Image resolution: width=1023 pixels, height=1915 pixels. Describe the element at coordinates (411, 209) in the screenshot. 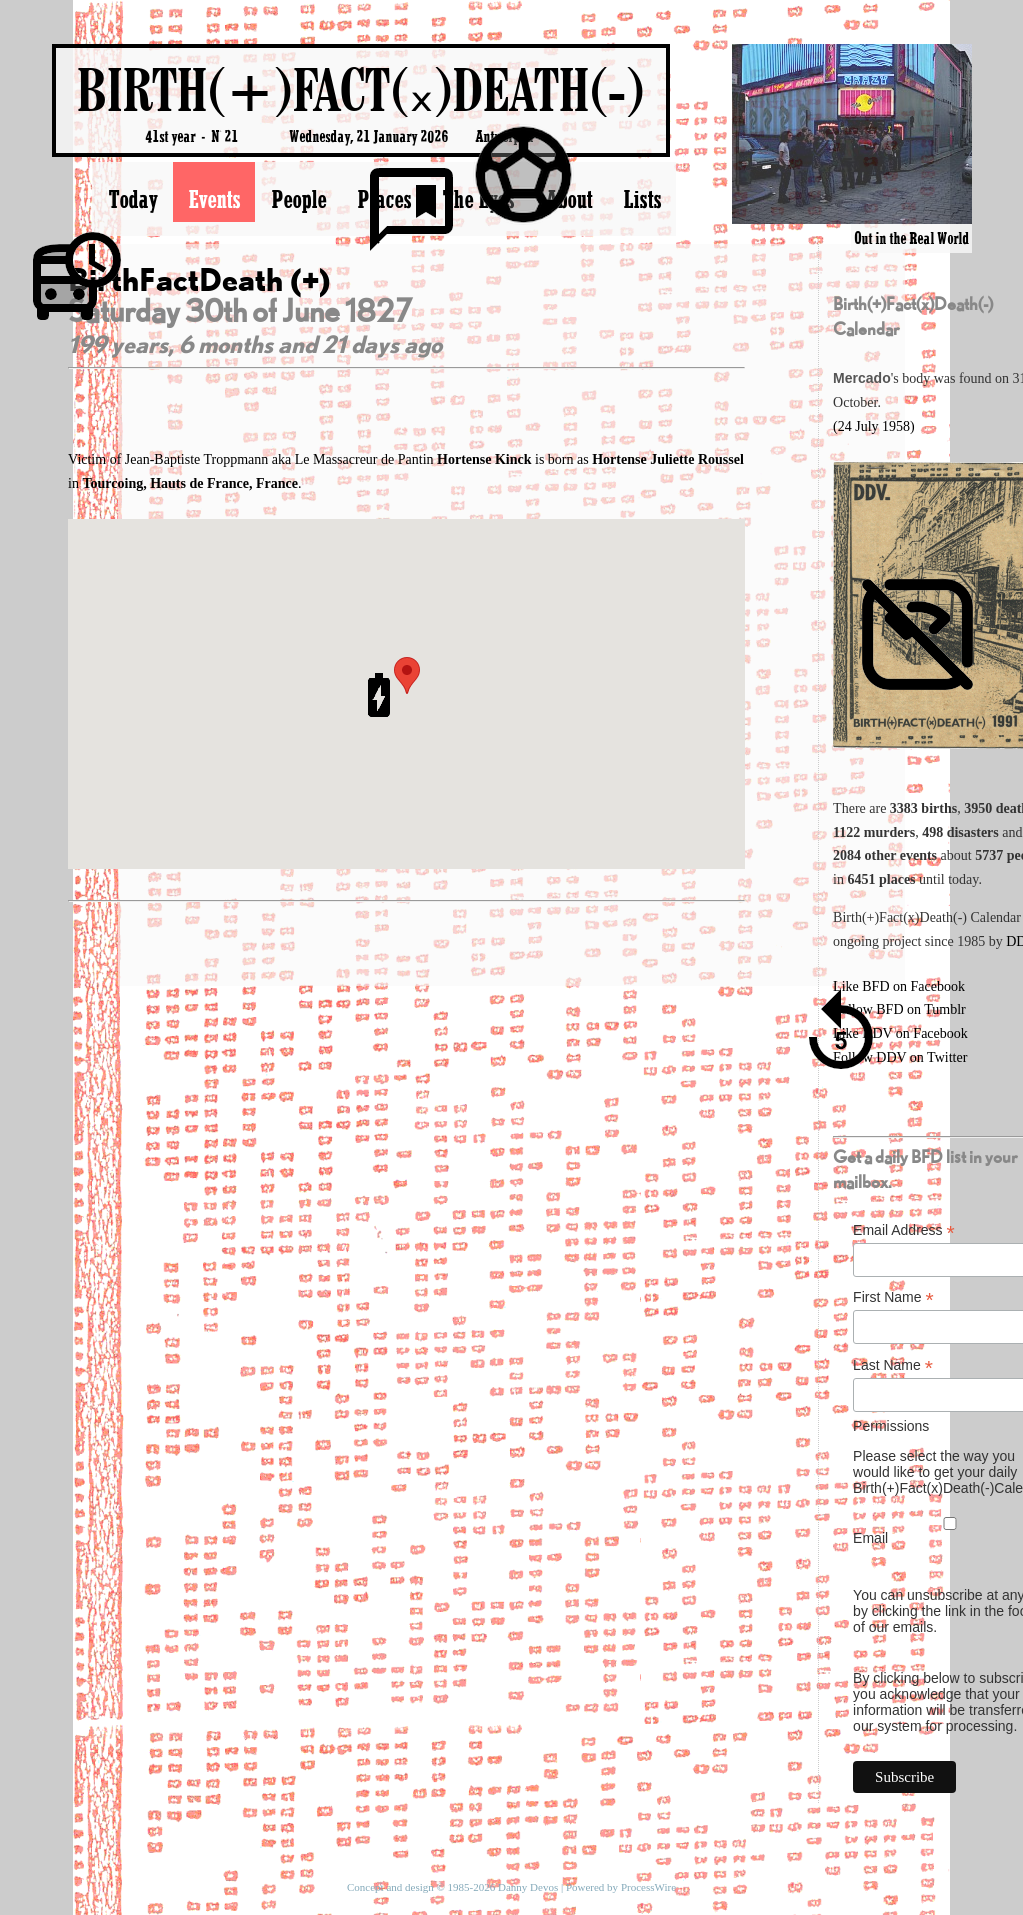

I see `access saved comments or messages` at that location.